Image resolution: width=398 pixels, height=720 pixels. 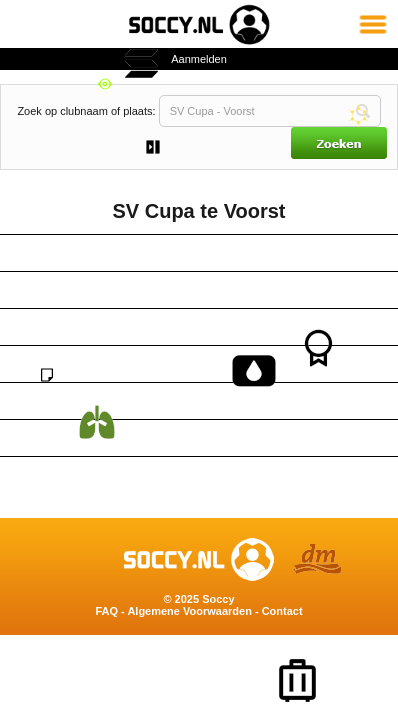 What do you see at coordinates (105, 84) in the screenshot?
I see `phabricator code review platform logo` at bounding box center [105, 84].